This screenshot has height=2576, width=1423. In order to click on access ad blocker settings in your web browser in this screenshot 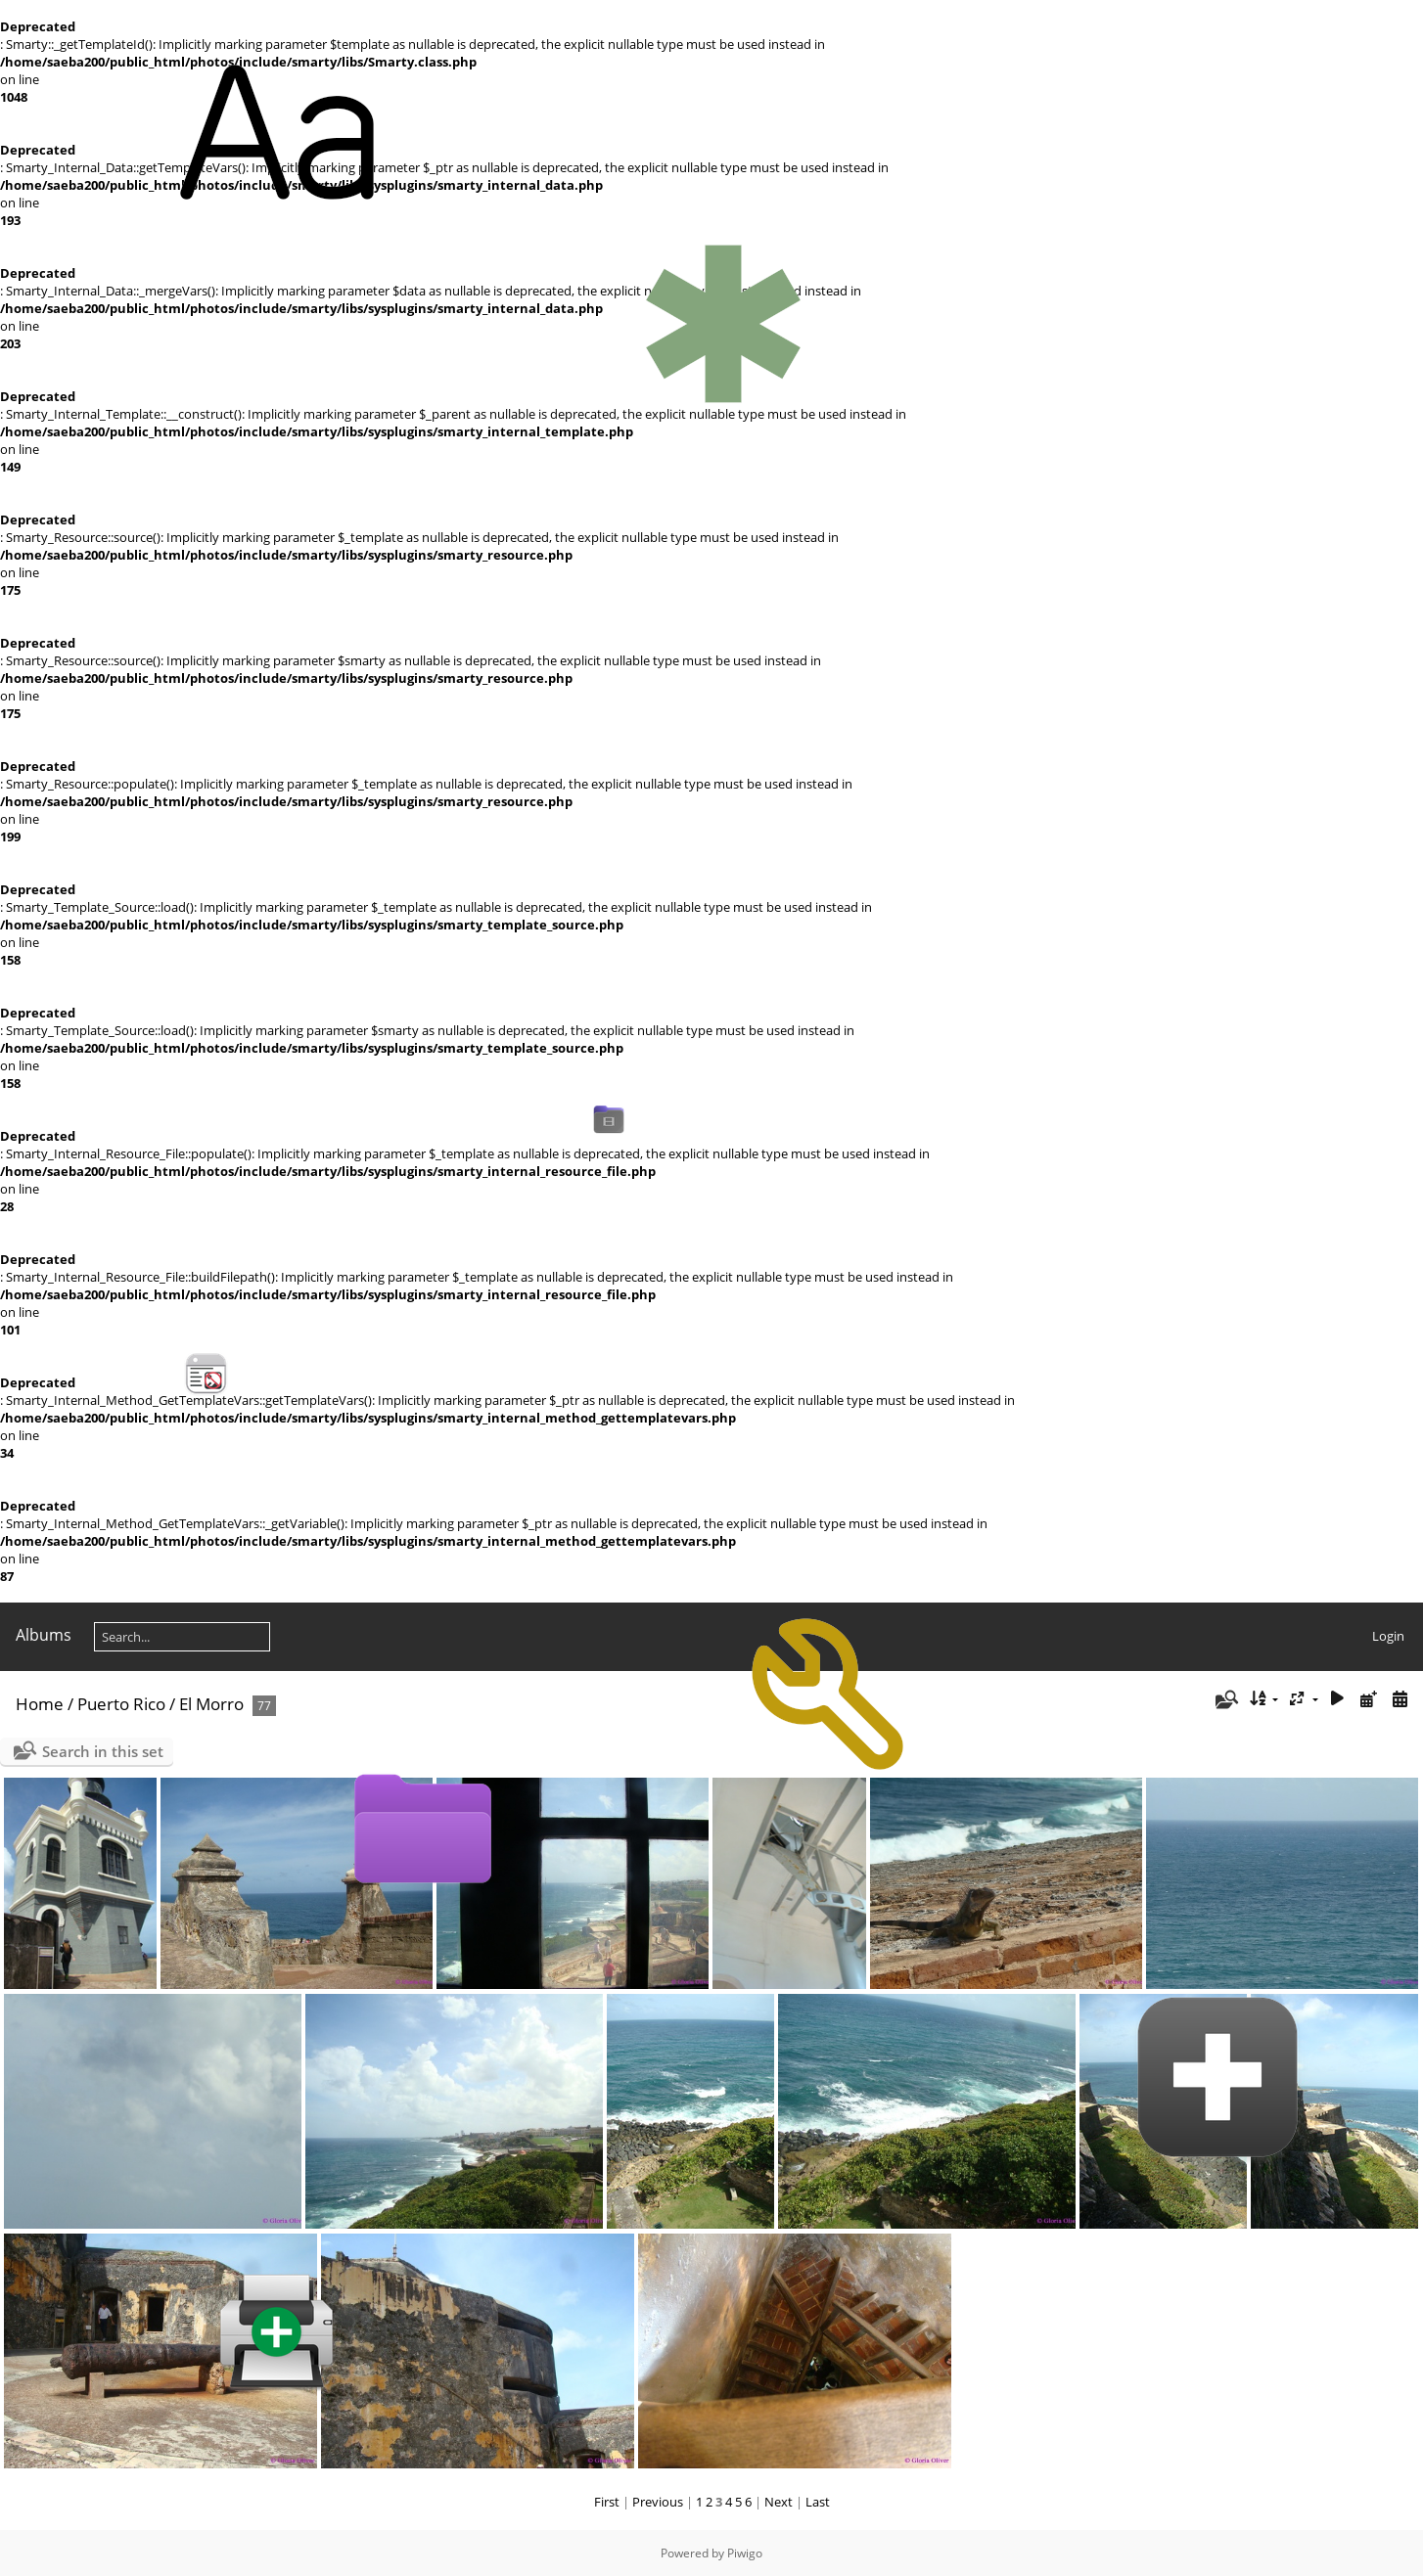, I will do `click(206, 1374)`.